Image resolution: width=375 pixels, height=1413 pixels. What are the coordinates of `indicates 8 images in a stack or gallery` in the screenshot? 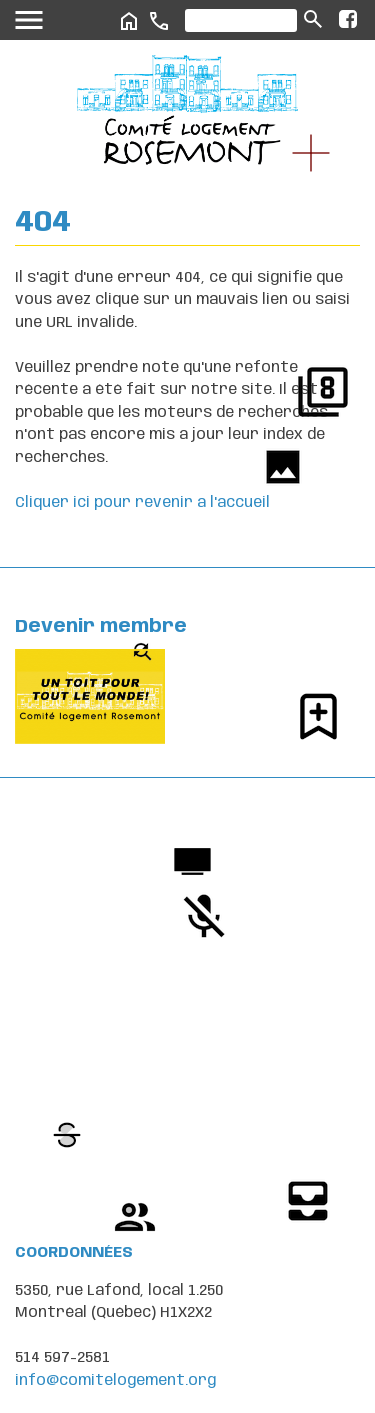 It's located at (323, 392).